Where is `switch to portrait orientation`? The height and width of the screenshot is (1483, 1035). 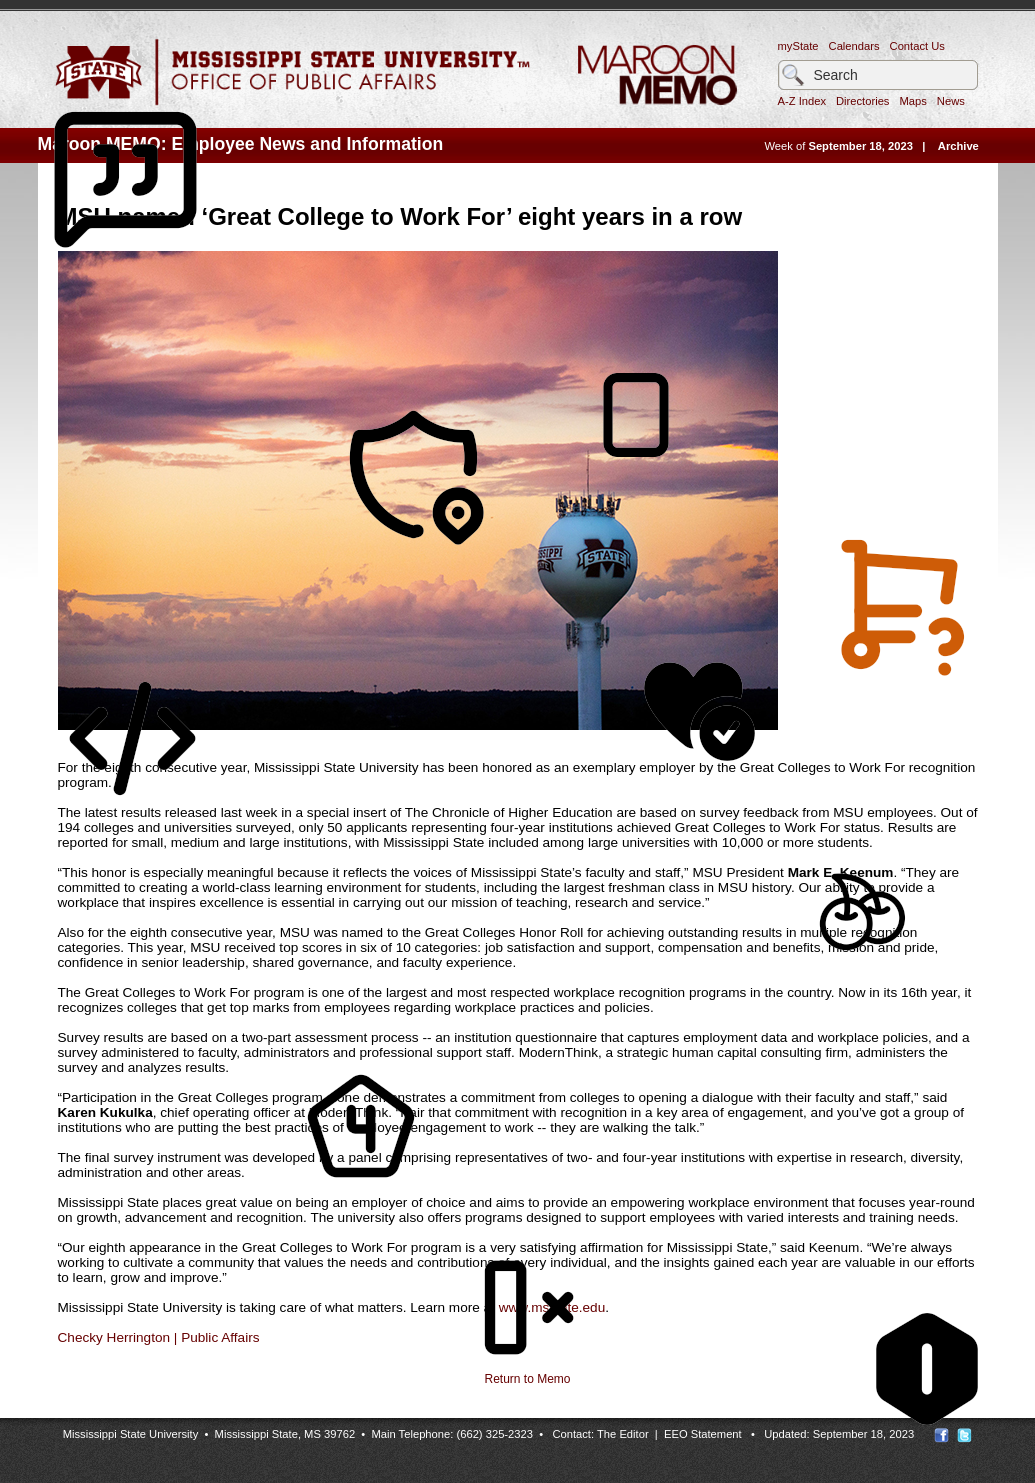 switch to portrait orientation is located at coordinates (636, 415).